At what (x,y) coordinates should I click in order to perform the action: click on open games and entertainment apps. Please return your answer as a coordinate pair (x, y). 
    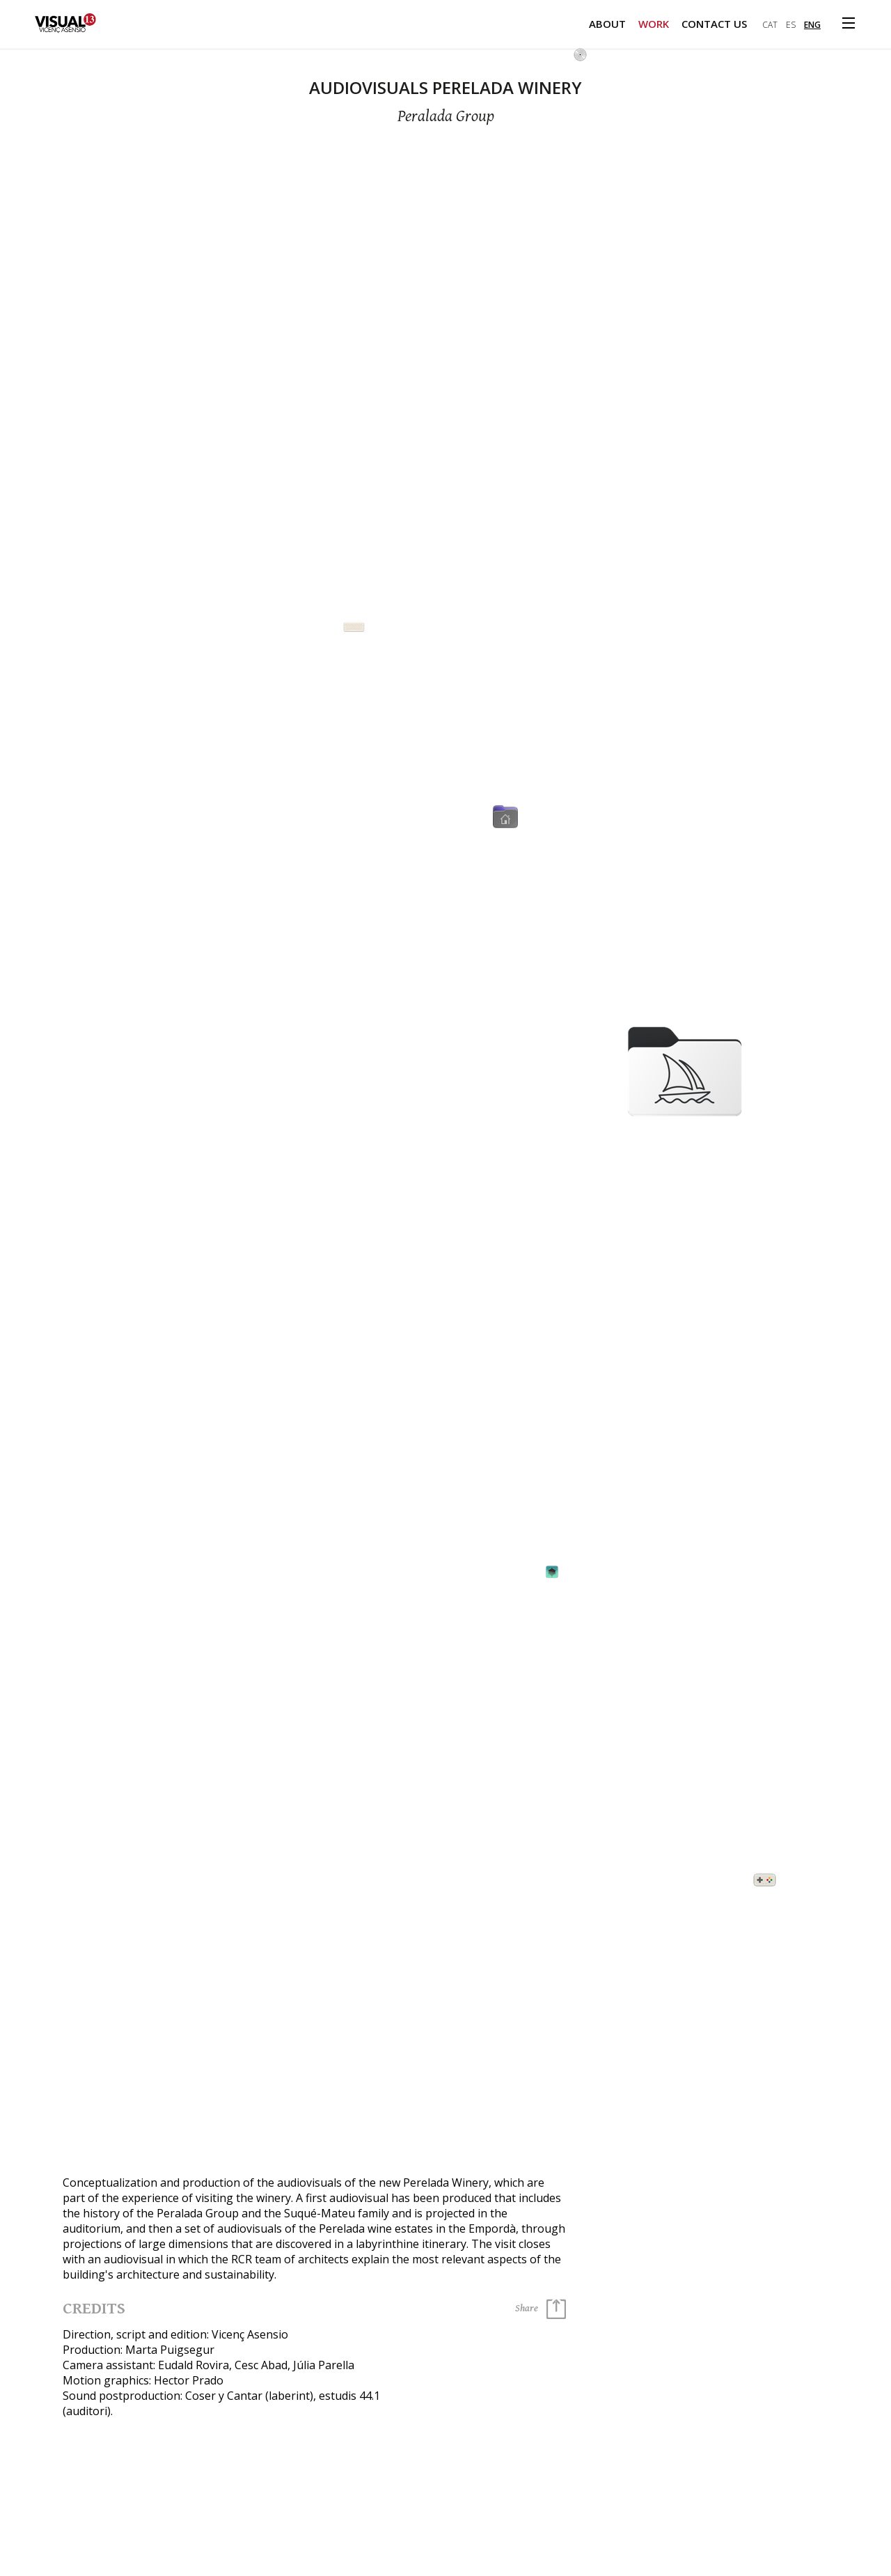
    Looking at the image, I should click on (764, 1880).